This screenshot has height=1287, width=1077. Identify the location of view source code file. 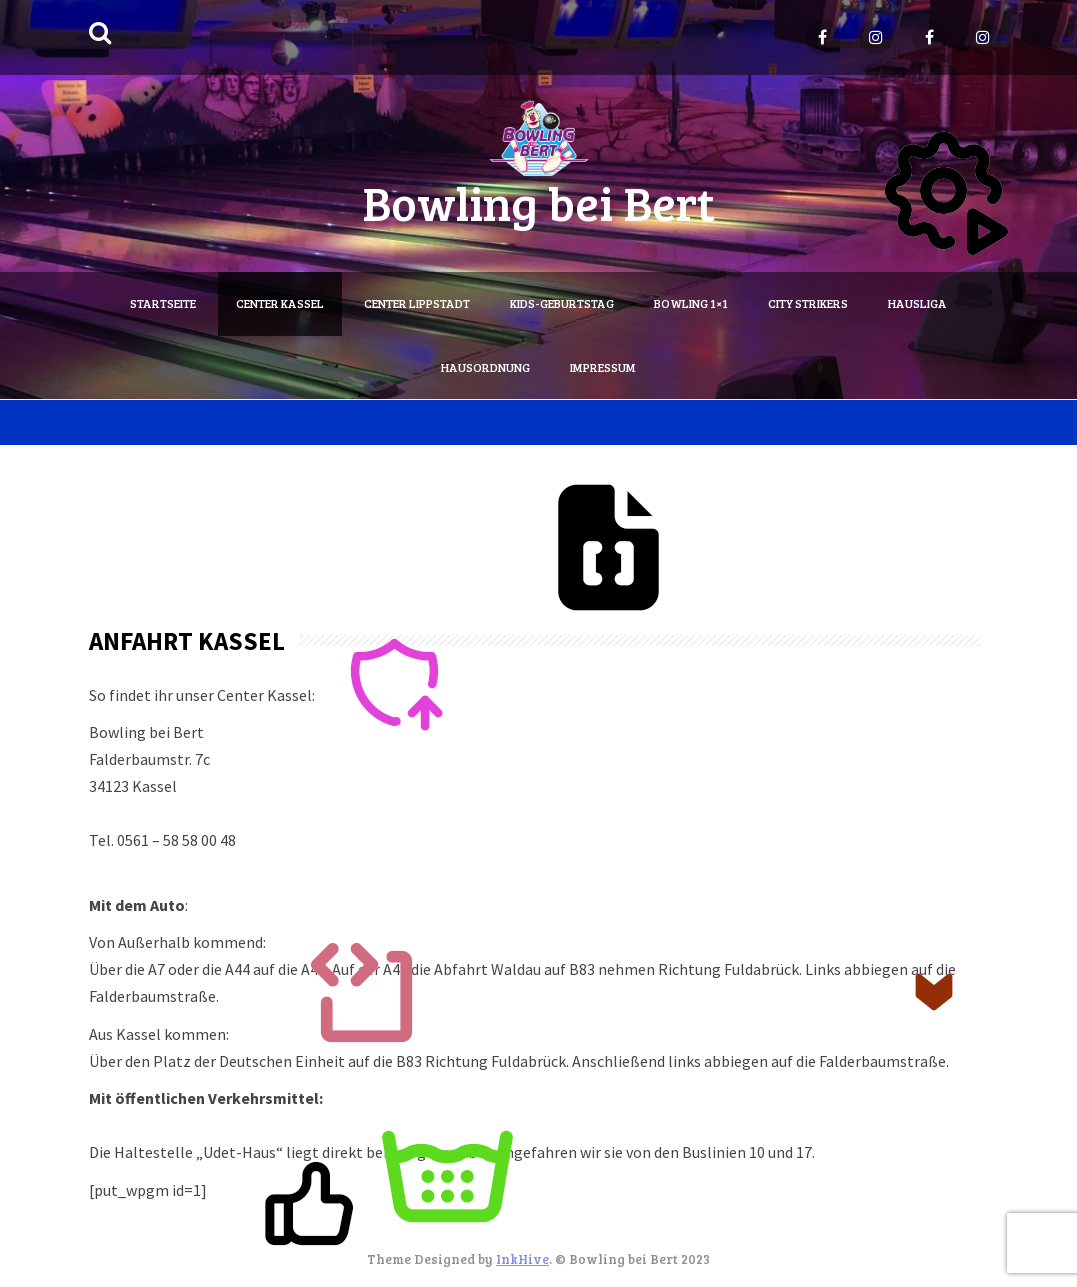
(608, 547).